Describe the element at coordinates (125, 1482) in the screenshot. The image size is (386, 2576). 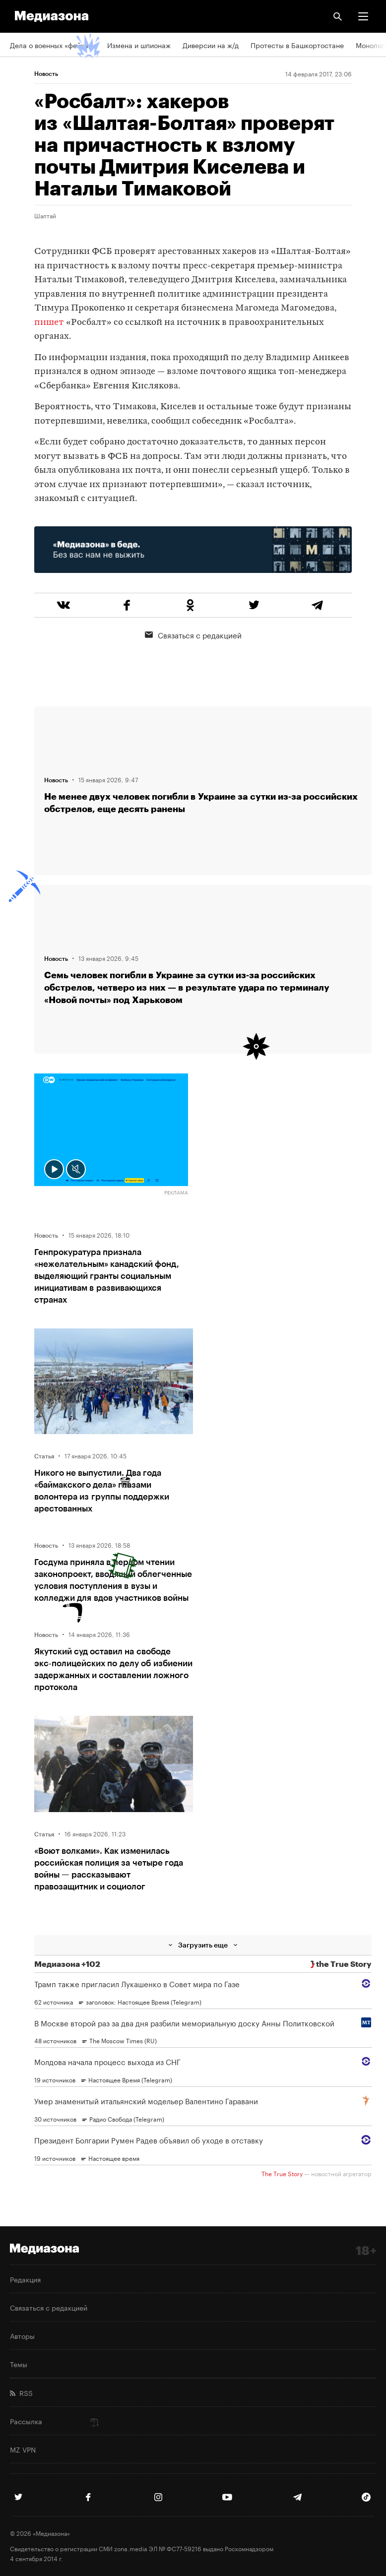
I see `spring or bounce mechanic in a game` at that location.